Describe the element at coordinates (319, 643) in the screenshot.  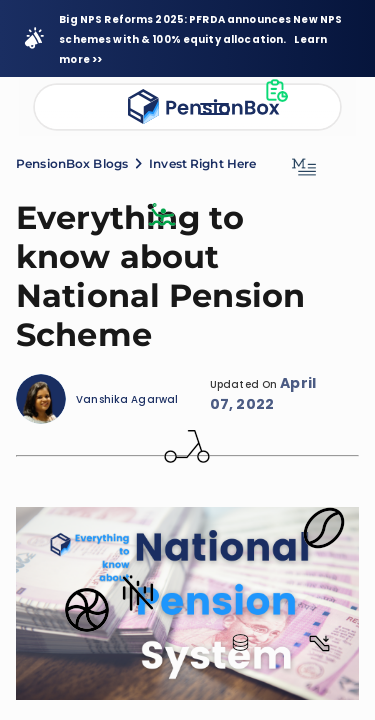
I see `indicates escalator going down` at that location.